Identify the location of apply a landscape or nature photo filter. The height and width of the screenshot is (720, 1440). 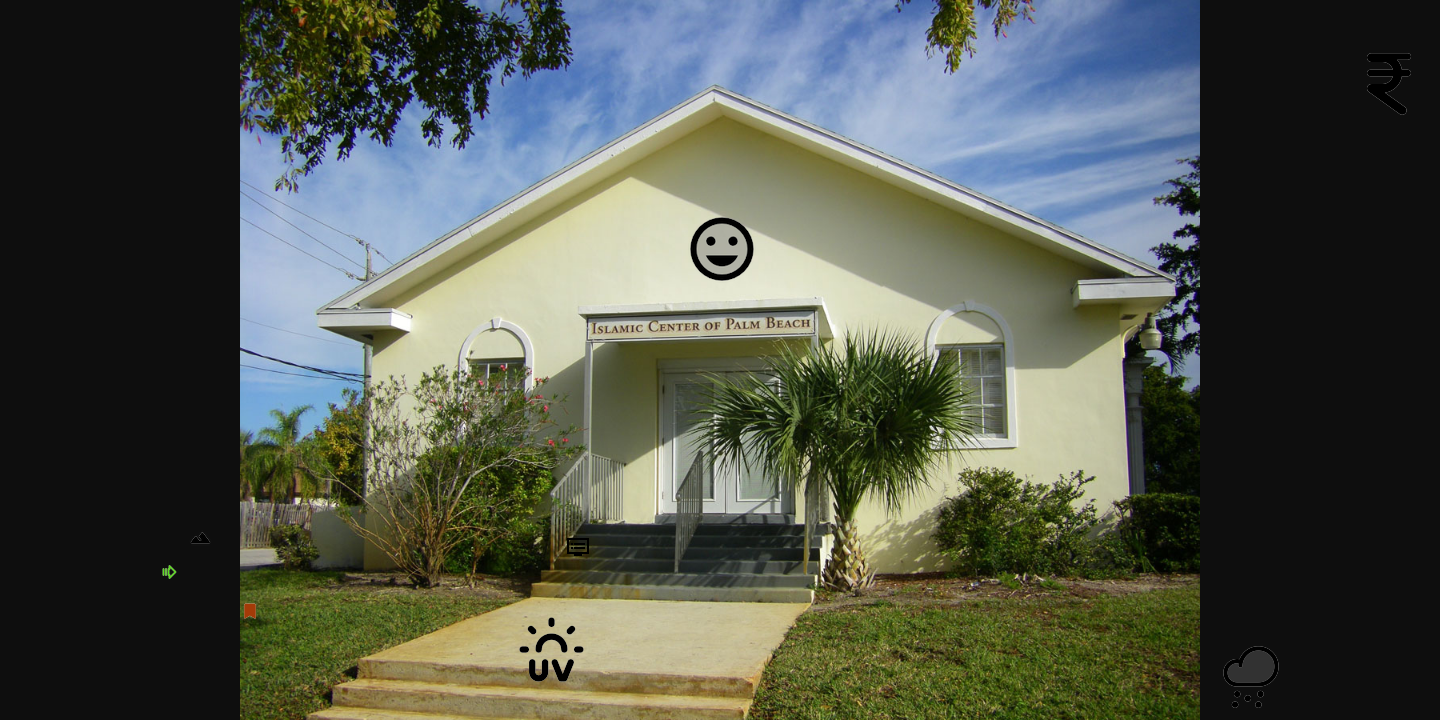
(200, 537).